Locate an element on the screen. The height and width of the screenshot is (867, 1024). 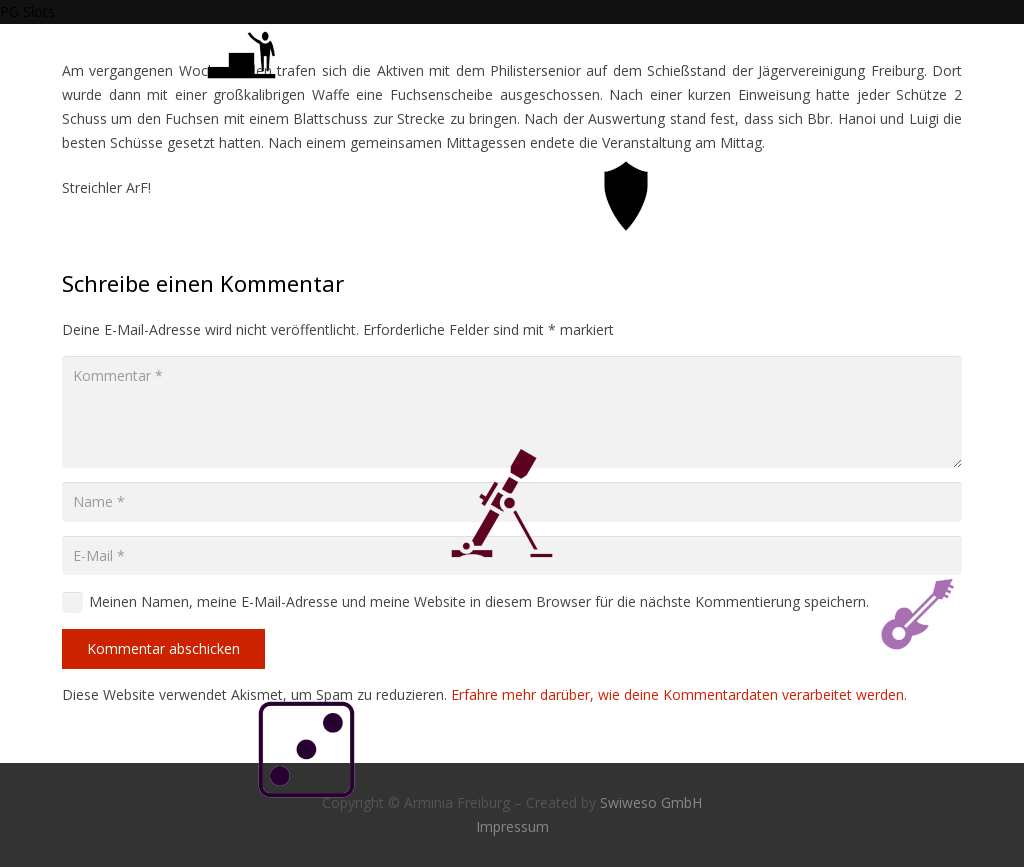
access music or audio settings is located at coordinates (917, 614).